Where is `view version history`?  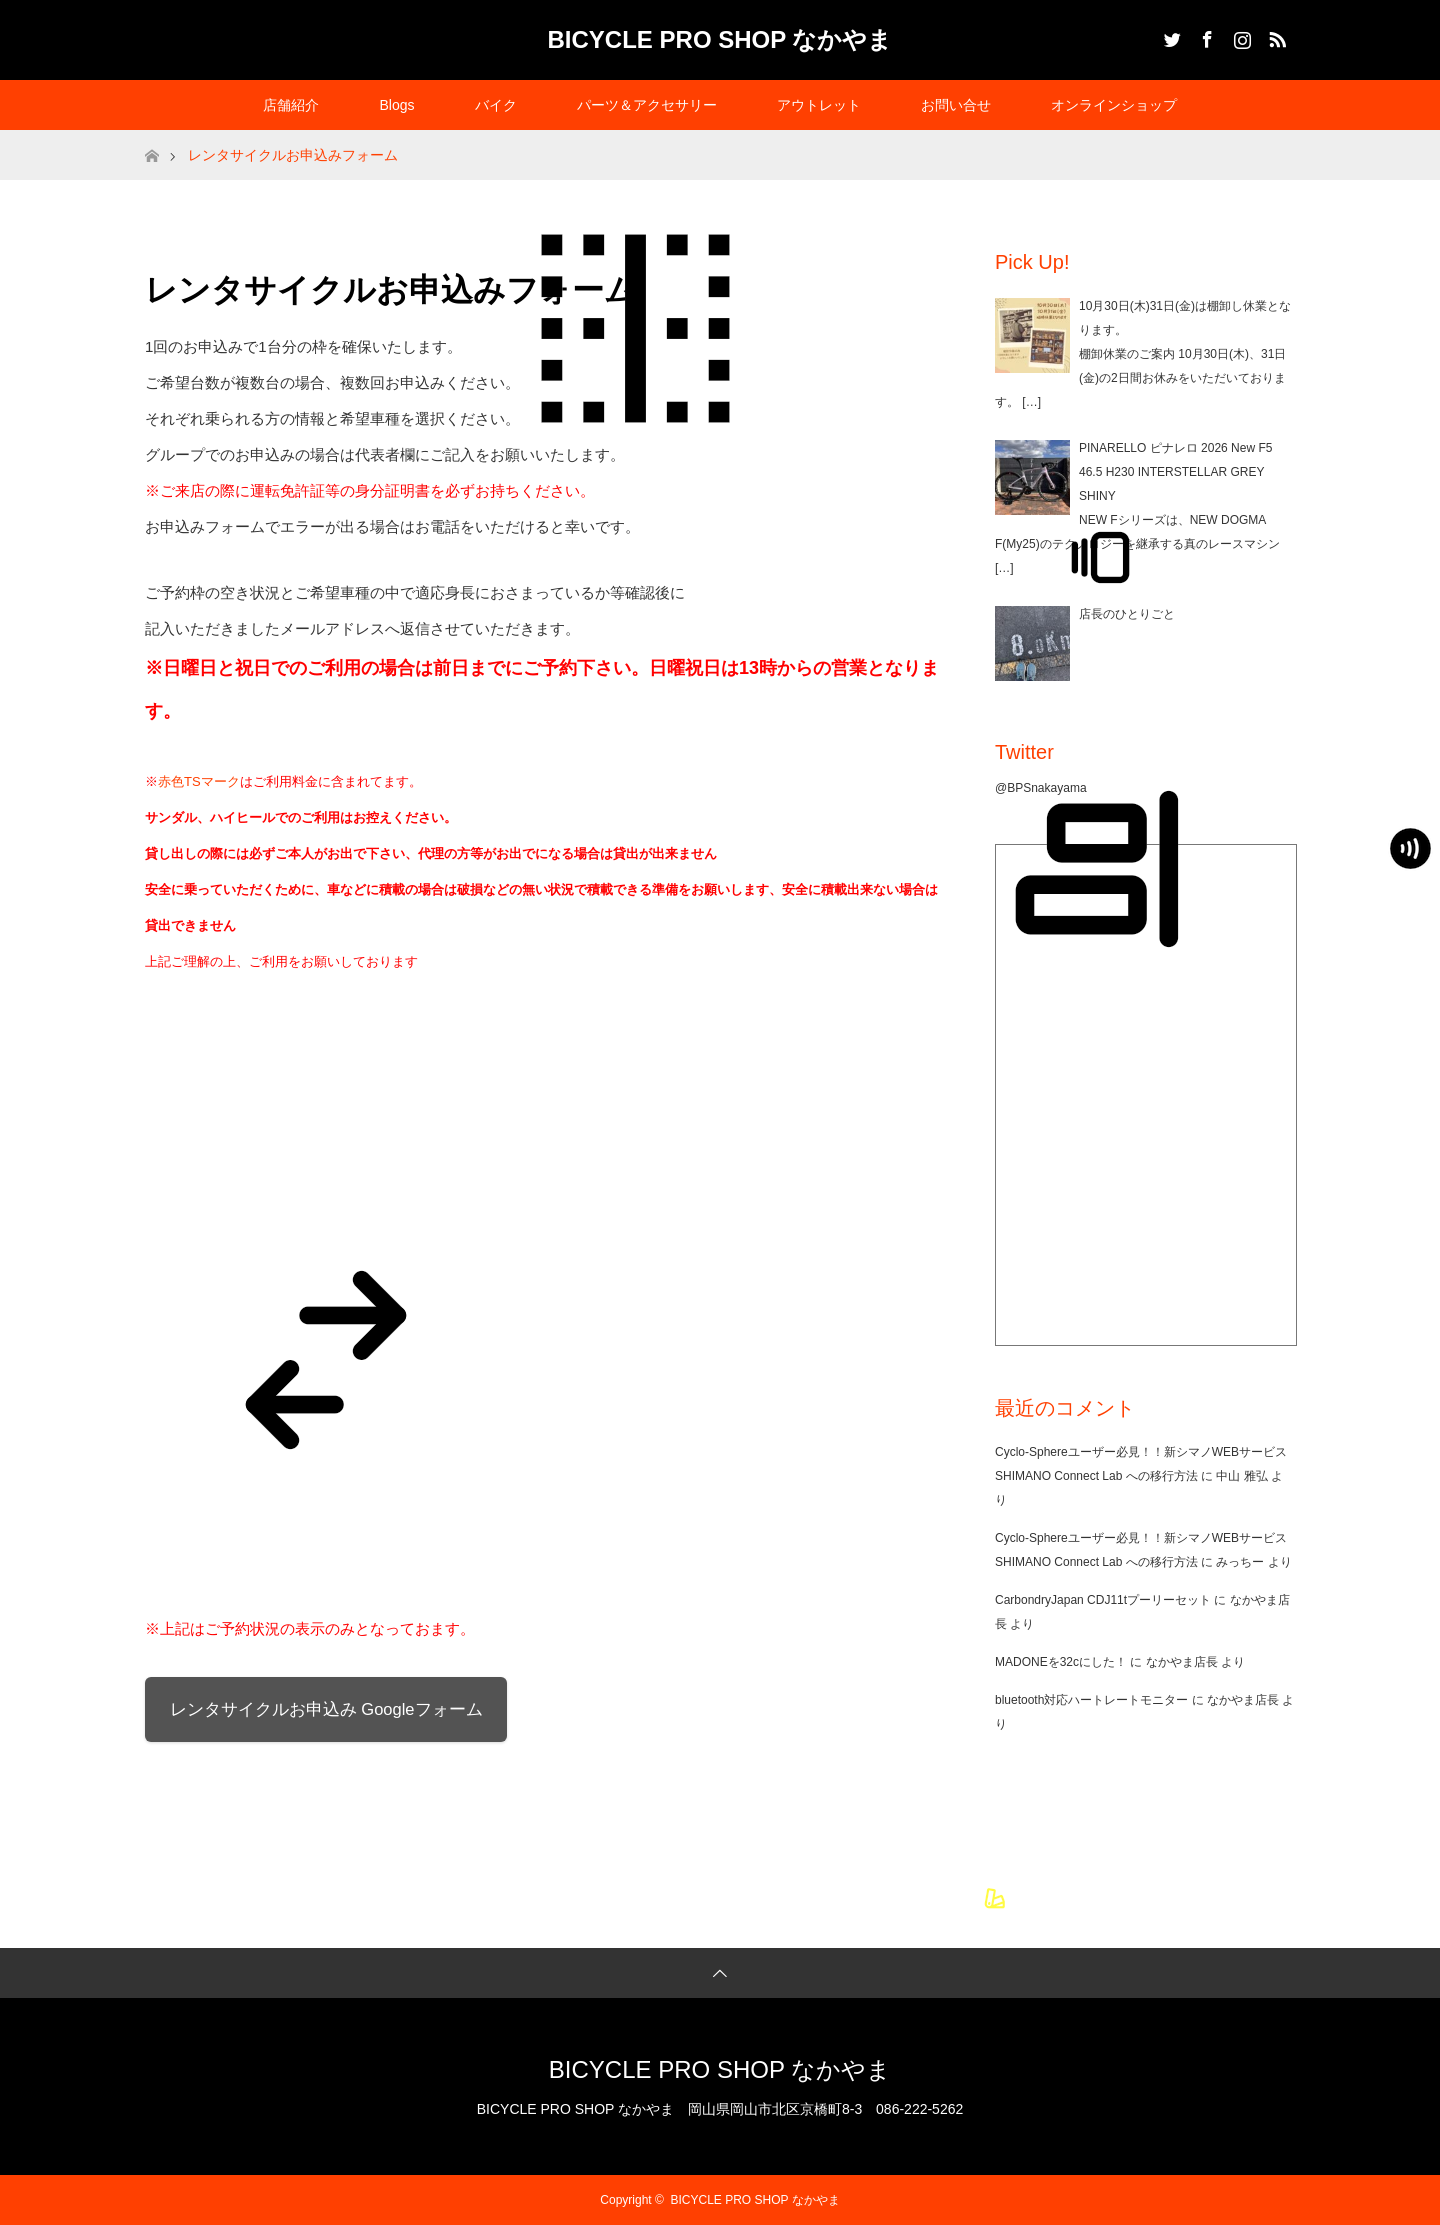 view version history is located at coordinates (1100, 557).